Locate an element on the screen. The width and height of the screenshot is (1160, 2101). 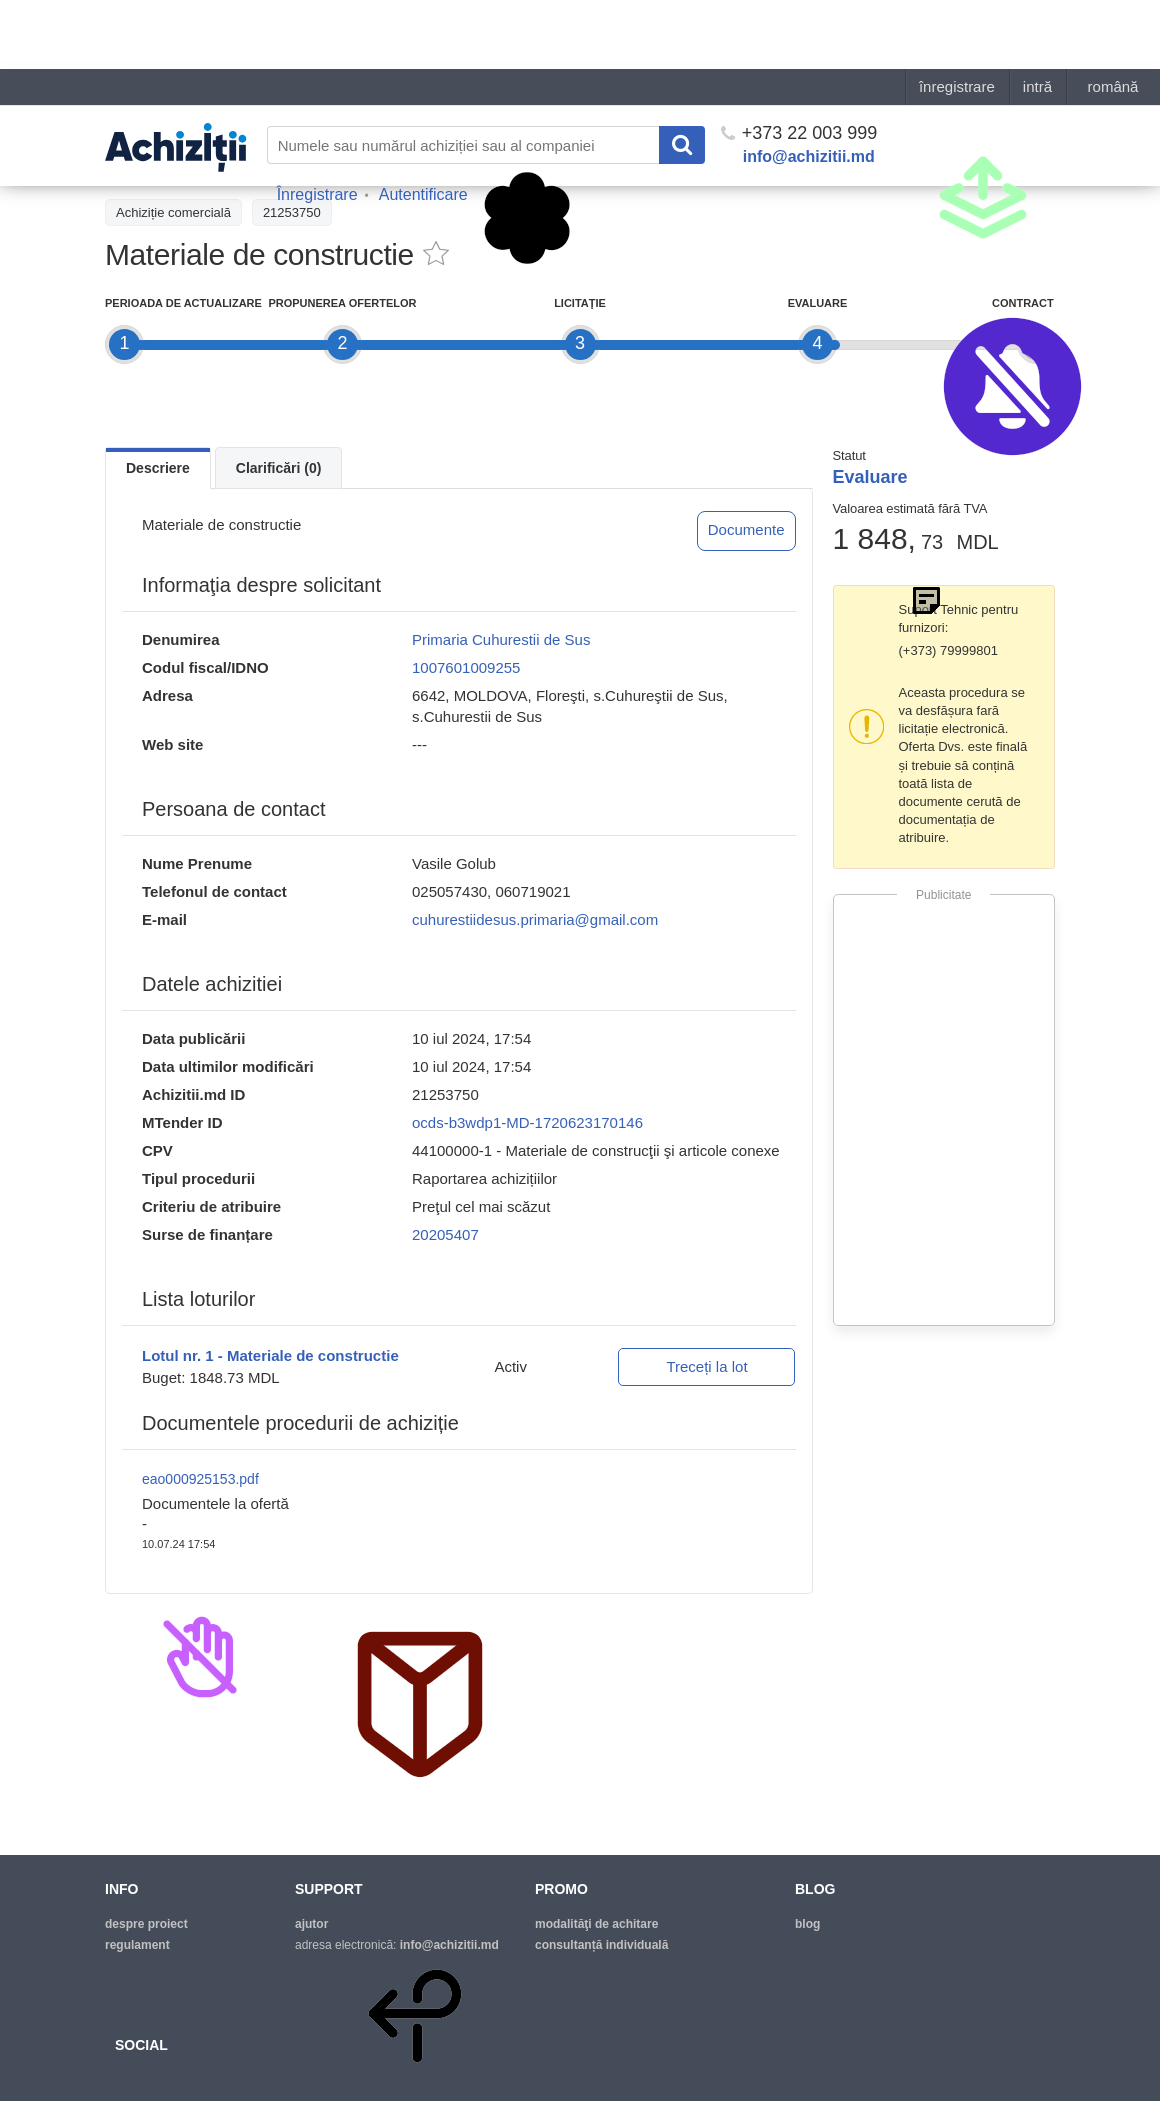
access light refraction or color spectrum tools is located at coordinates (420, 1701).